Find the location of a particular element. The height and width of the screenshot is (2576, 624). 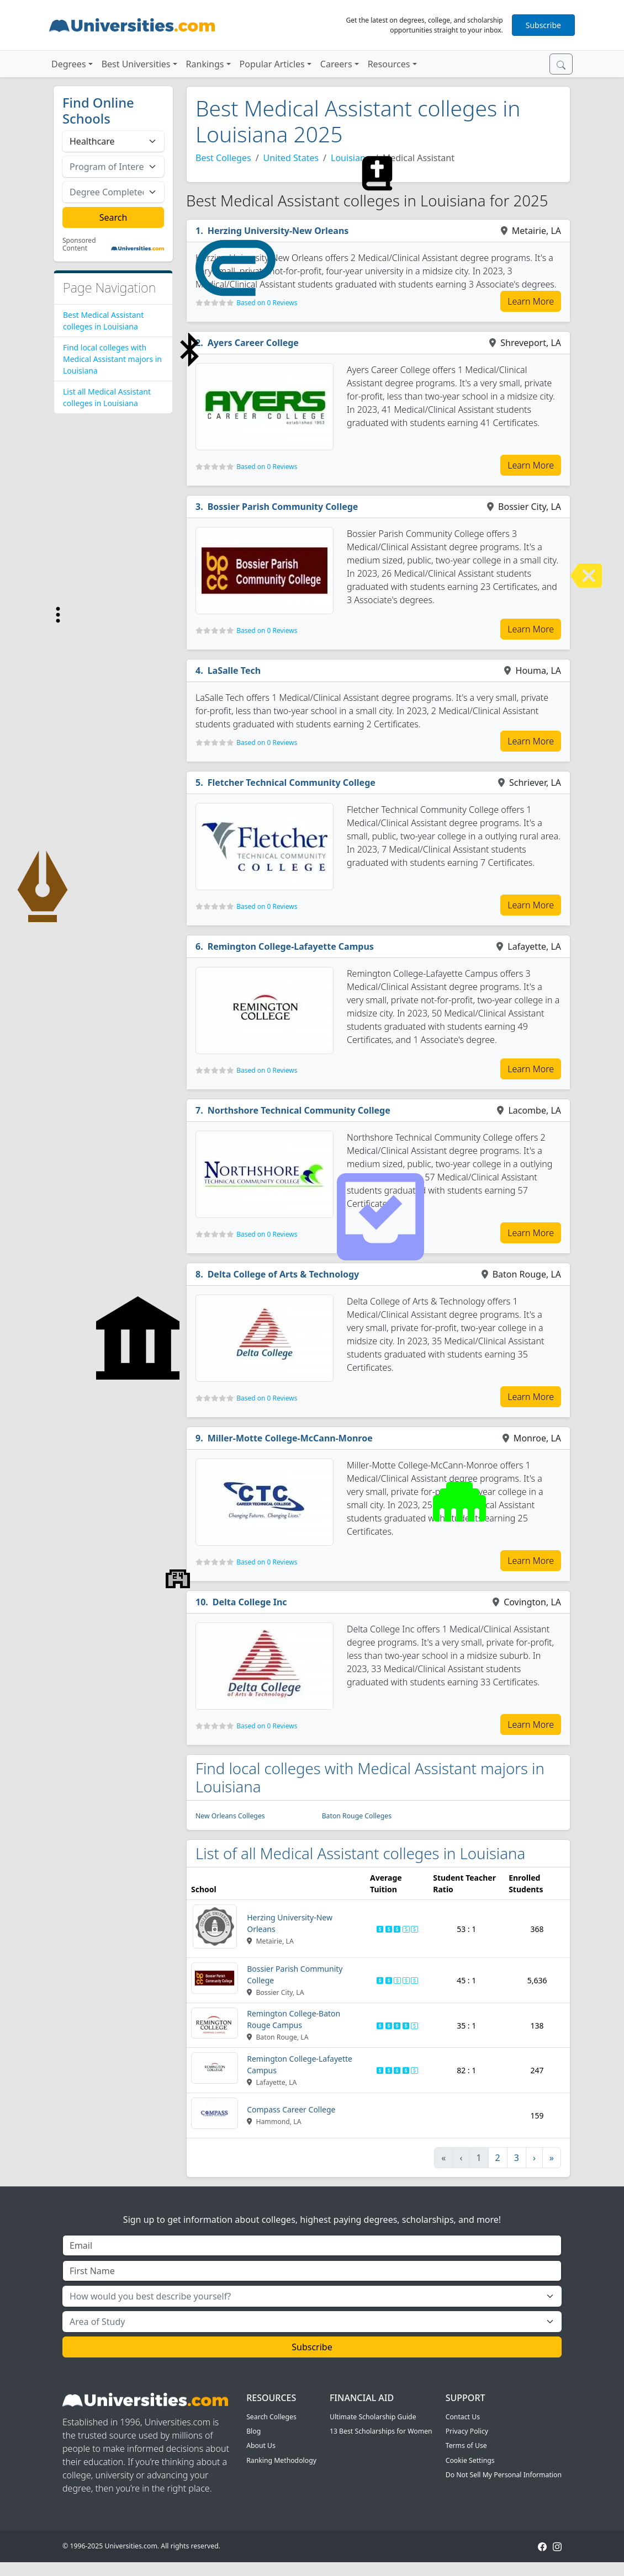

ethernet or wired network connection is located at coordinates (459, 1502).